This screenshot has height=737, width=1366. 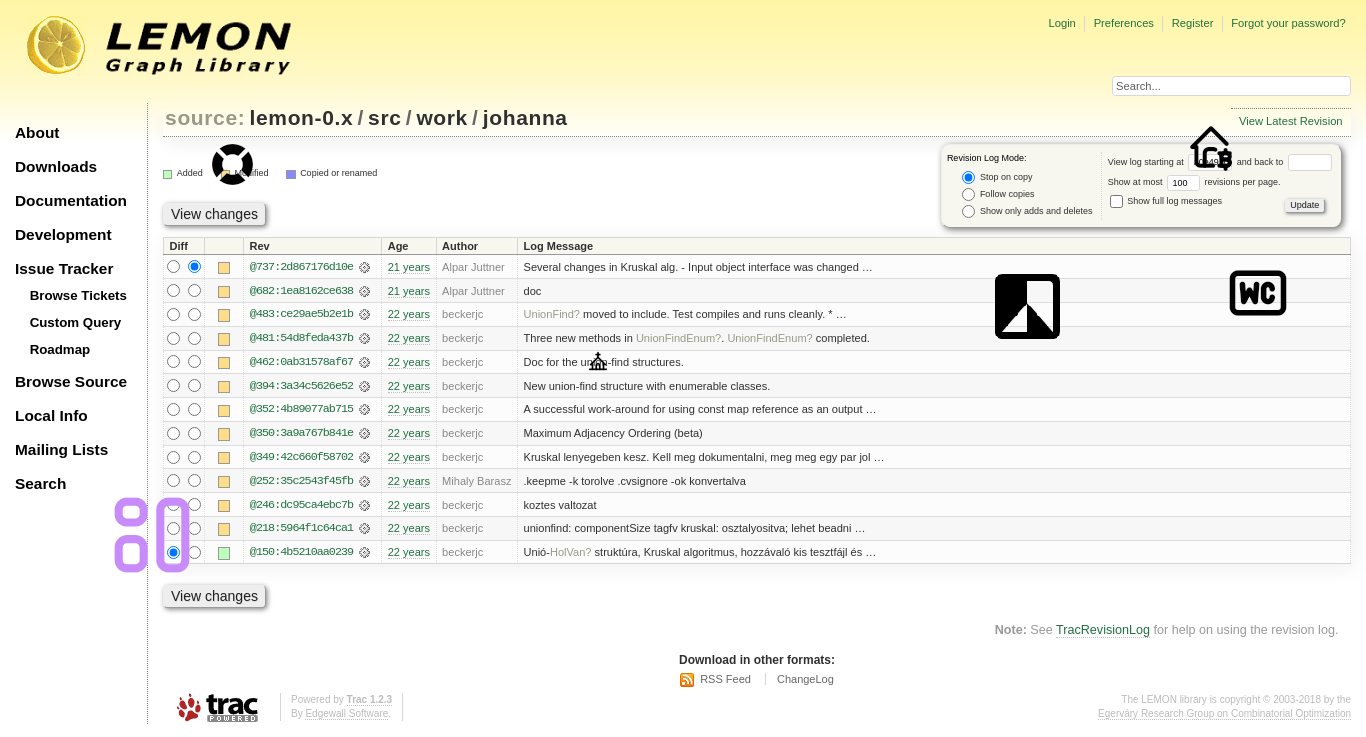 I want to click on switch to layout view, so click(x=152, y=535).